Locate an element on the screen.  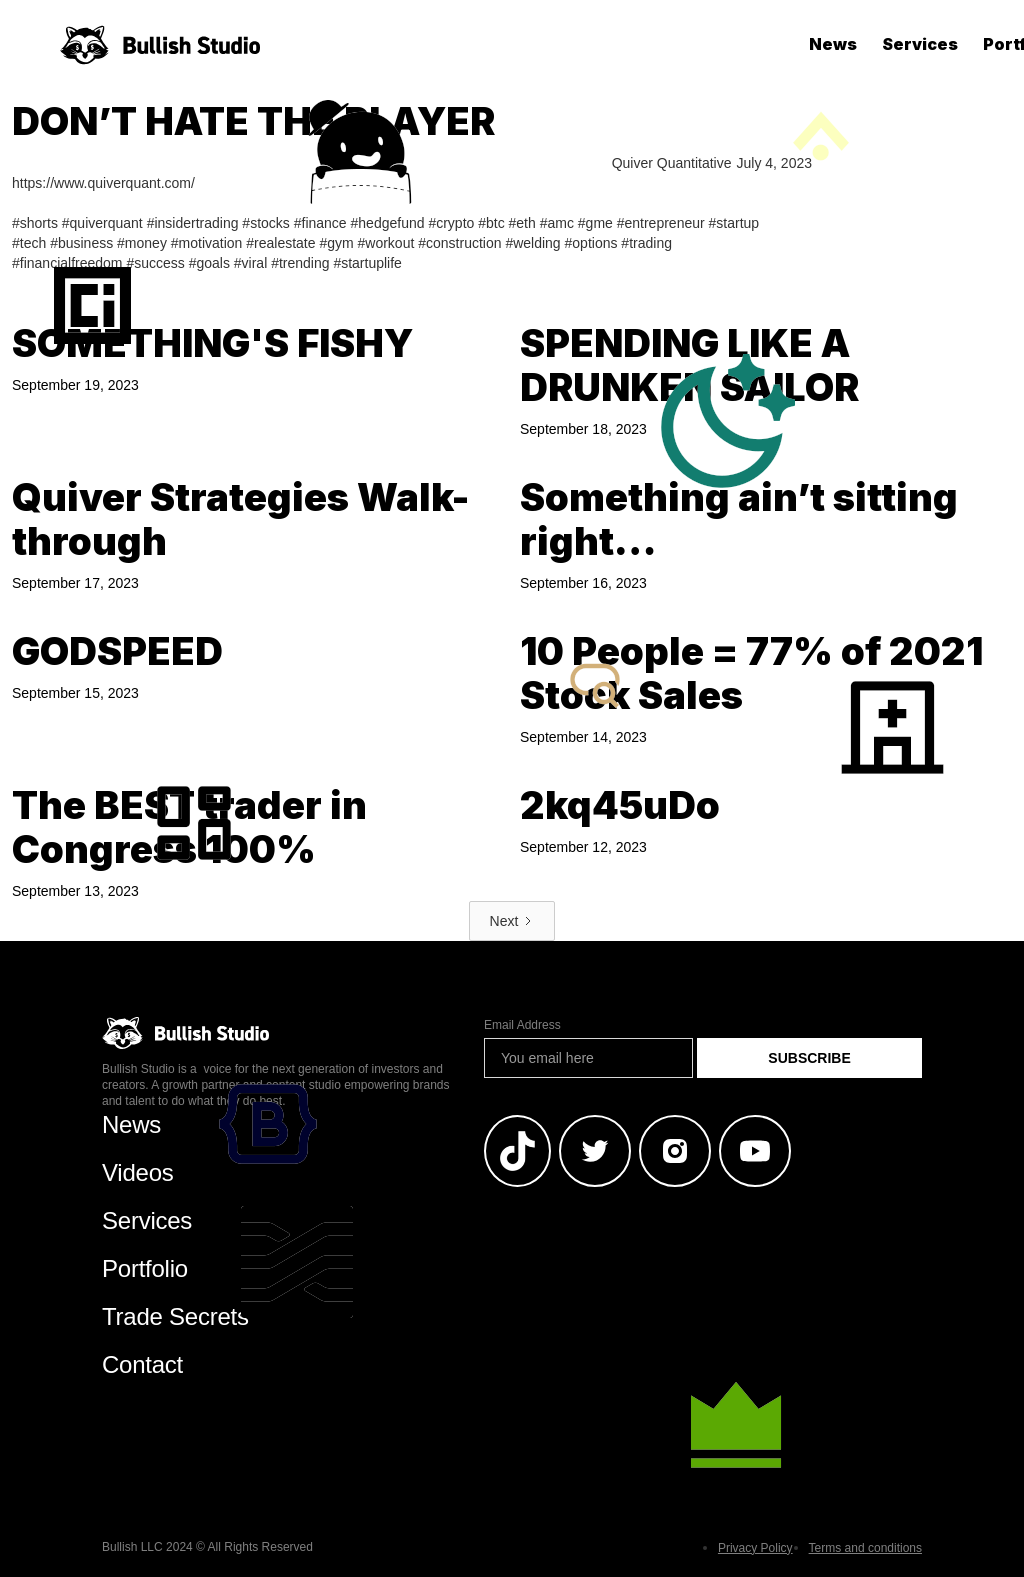
open container initiative (OCI) logo is located at coordinates (92, 305).